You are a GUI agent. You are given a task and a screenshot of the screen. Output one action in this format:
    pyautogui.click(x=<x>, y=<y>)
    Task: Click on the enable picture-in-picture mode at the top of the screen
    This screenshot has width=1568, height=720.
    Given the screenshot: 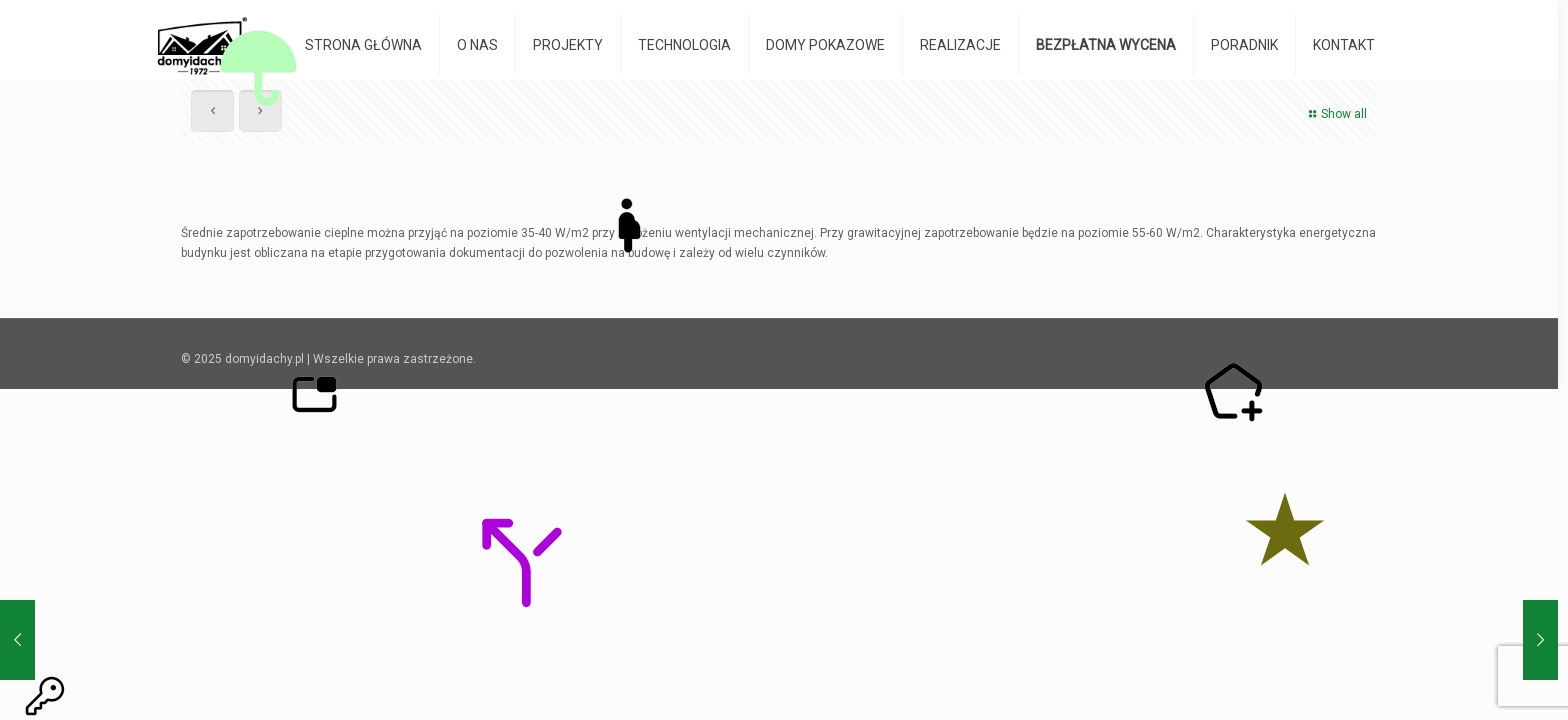 What is the action you would take?
    pyautogui.click(x=314, y=394)
    